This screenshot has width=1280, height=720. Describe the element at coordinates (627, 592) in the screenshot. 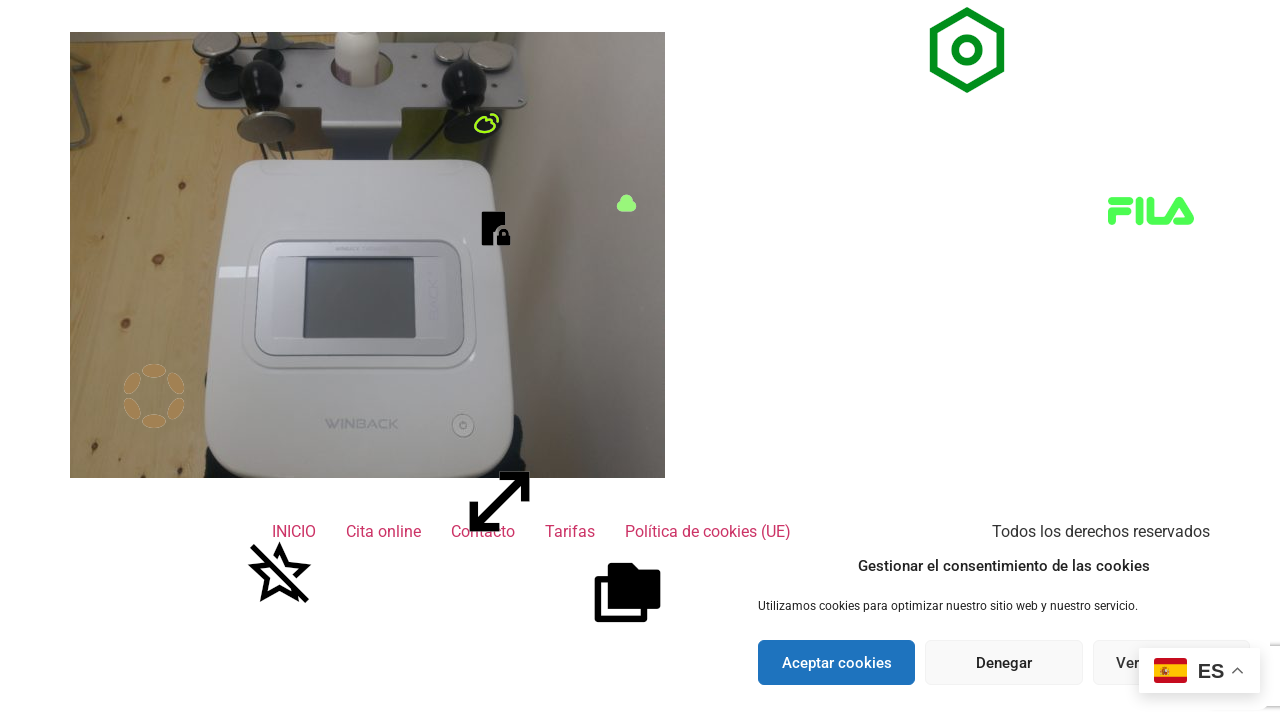

I see `access your folders` at that location.